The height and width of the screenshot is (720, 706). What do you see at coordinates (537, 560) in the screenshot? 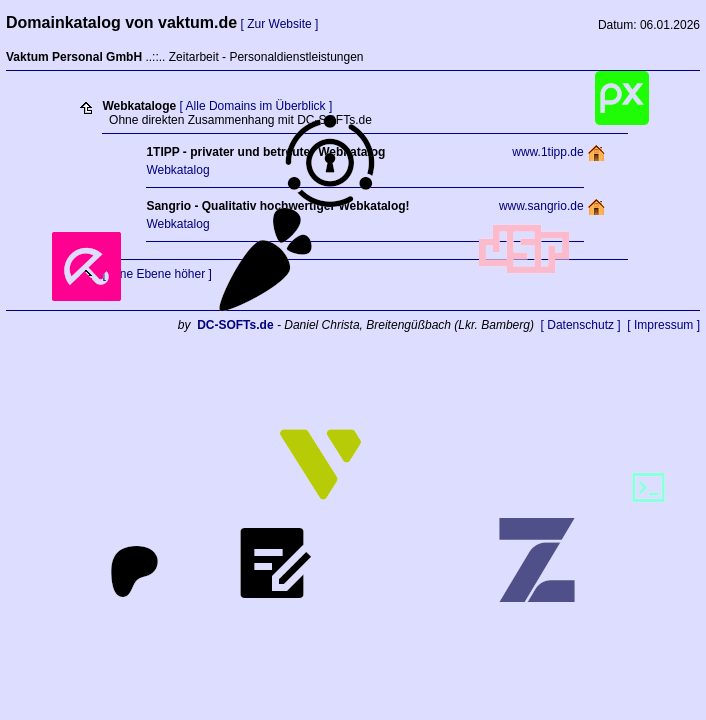
I see `OpenZeppelin brand logo` at bounding box center [537, 560].